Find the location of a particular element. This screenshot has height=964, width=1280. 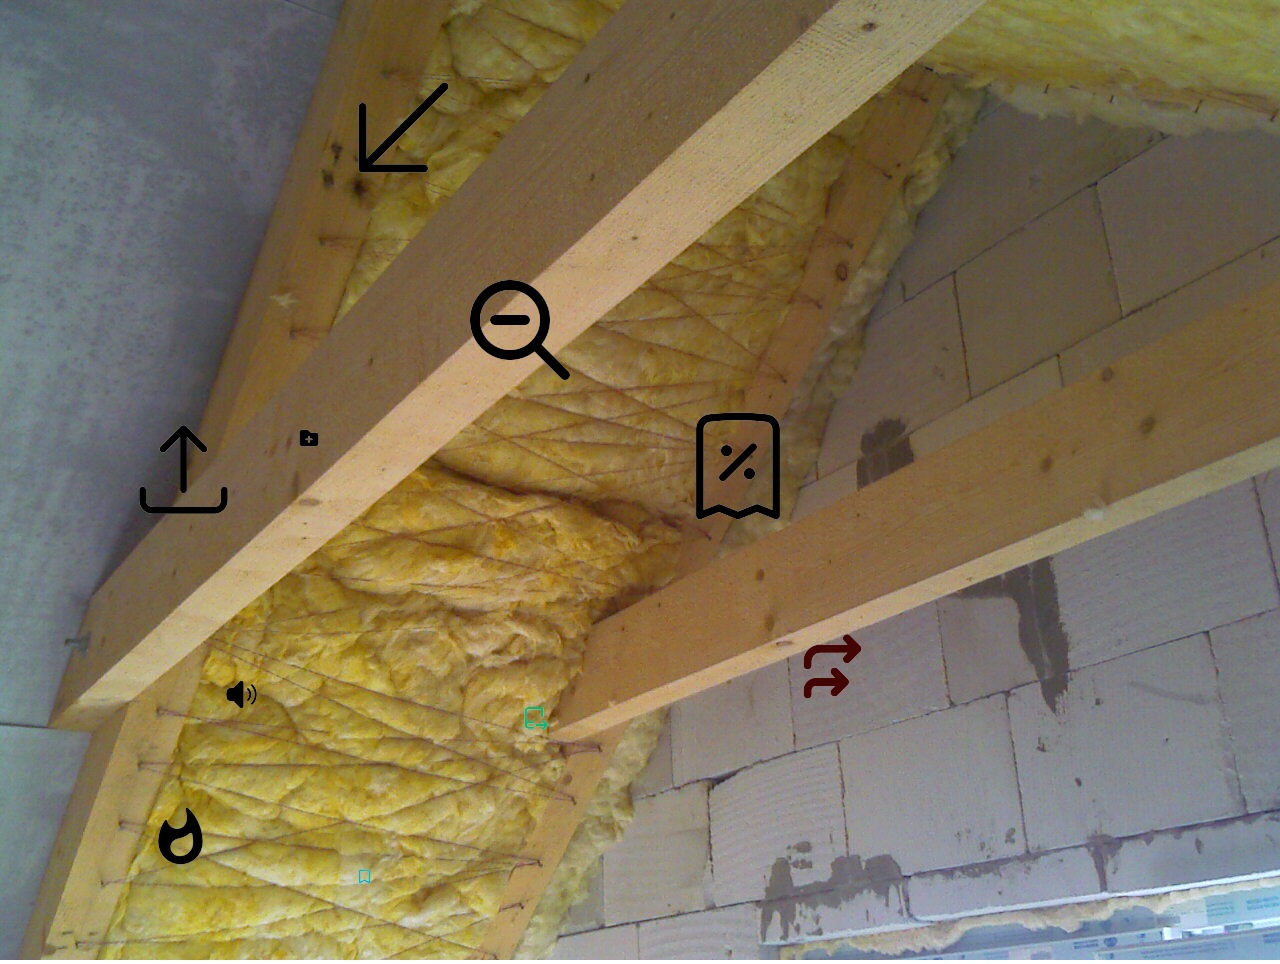

adjust or unmute audio volume is located at coordinates (241, 694).